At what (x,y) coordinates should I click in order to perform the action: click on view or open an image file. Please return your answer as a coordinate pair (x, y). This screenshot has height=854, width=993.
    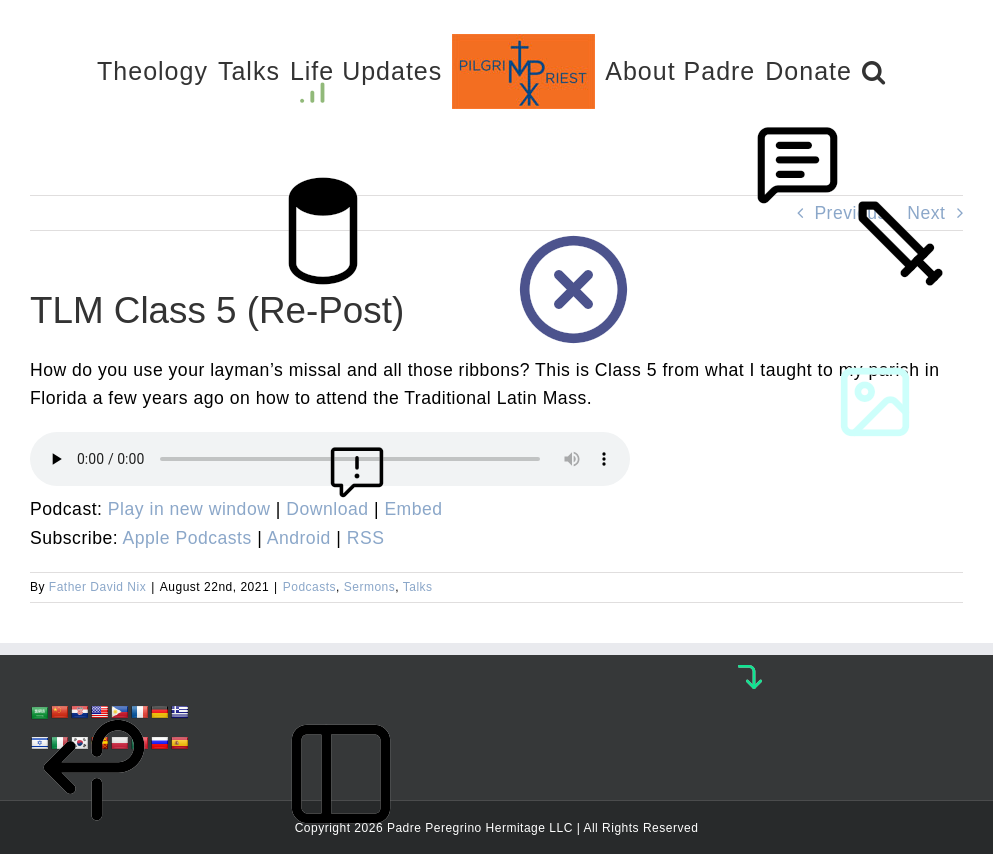
    Looking at the image, I should click on (875, 402).